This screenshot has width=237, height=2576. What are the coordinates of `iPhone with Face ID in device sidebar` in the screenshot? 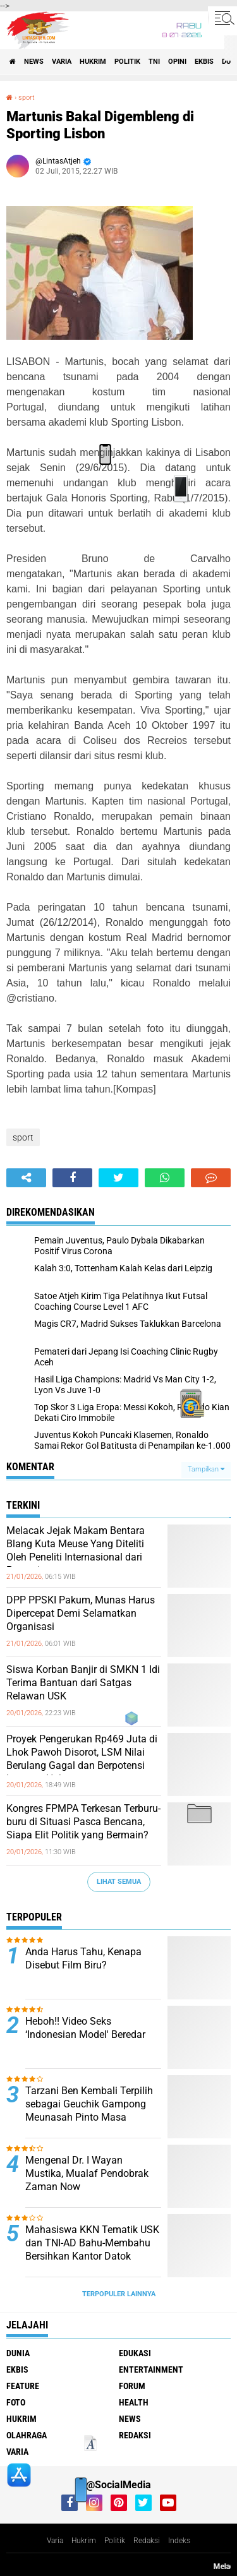 It's located at (105, 454).